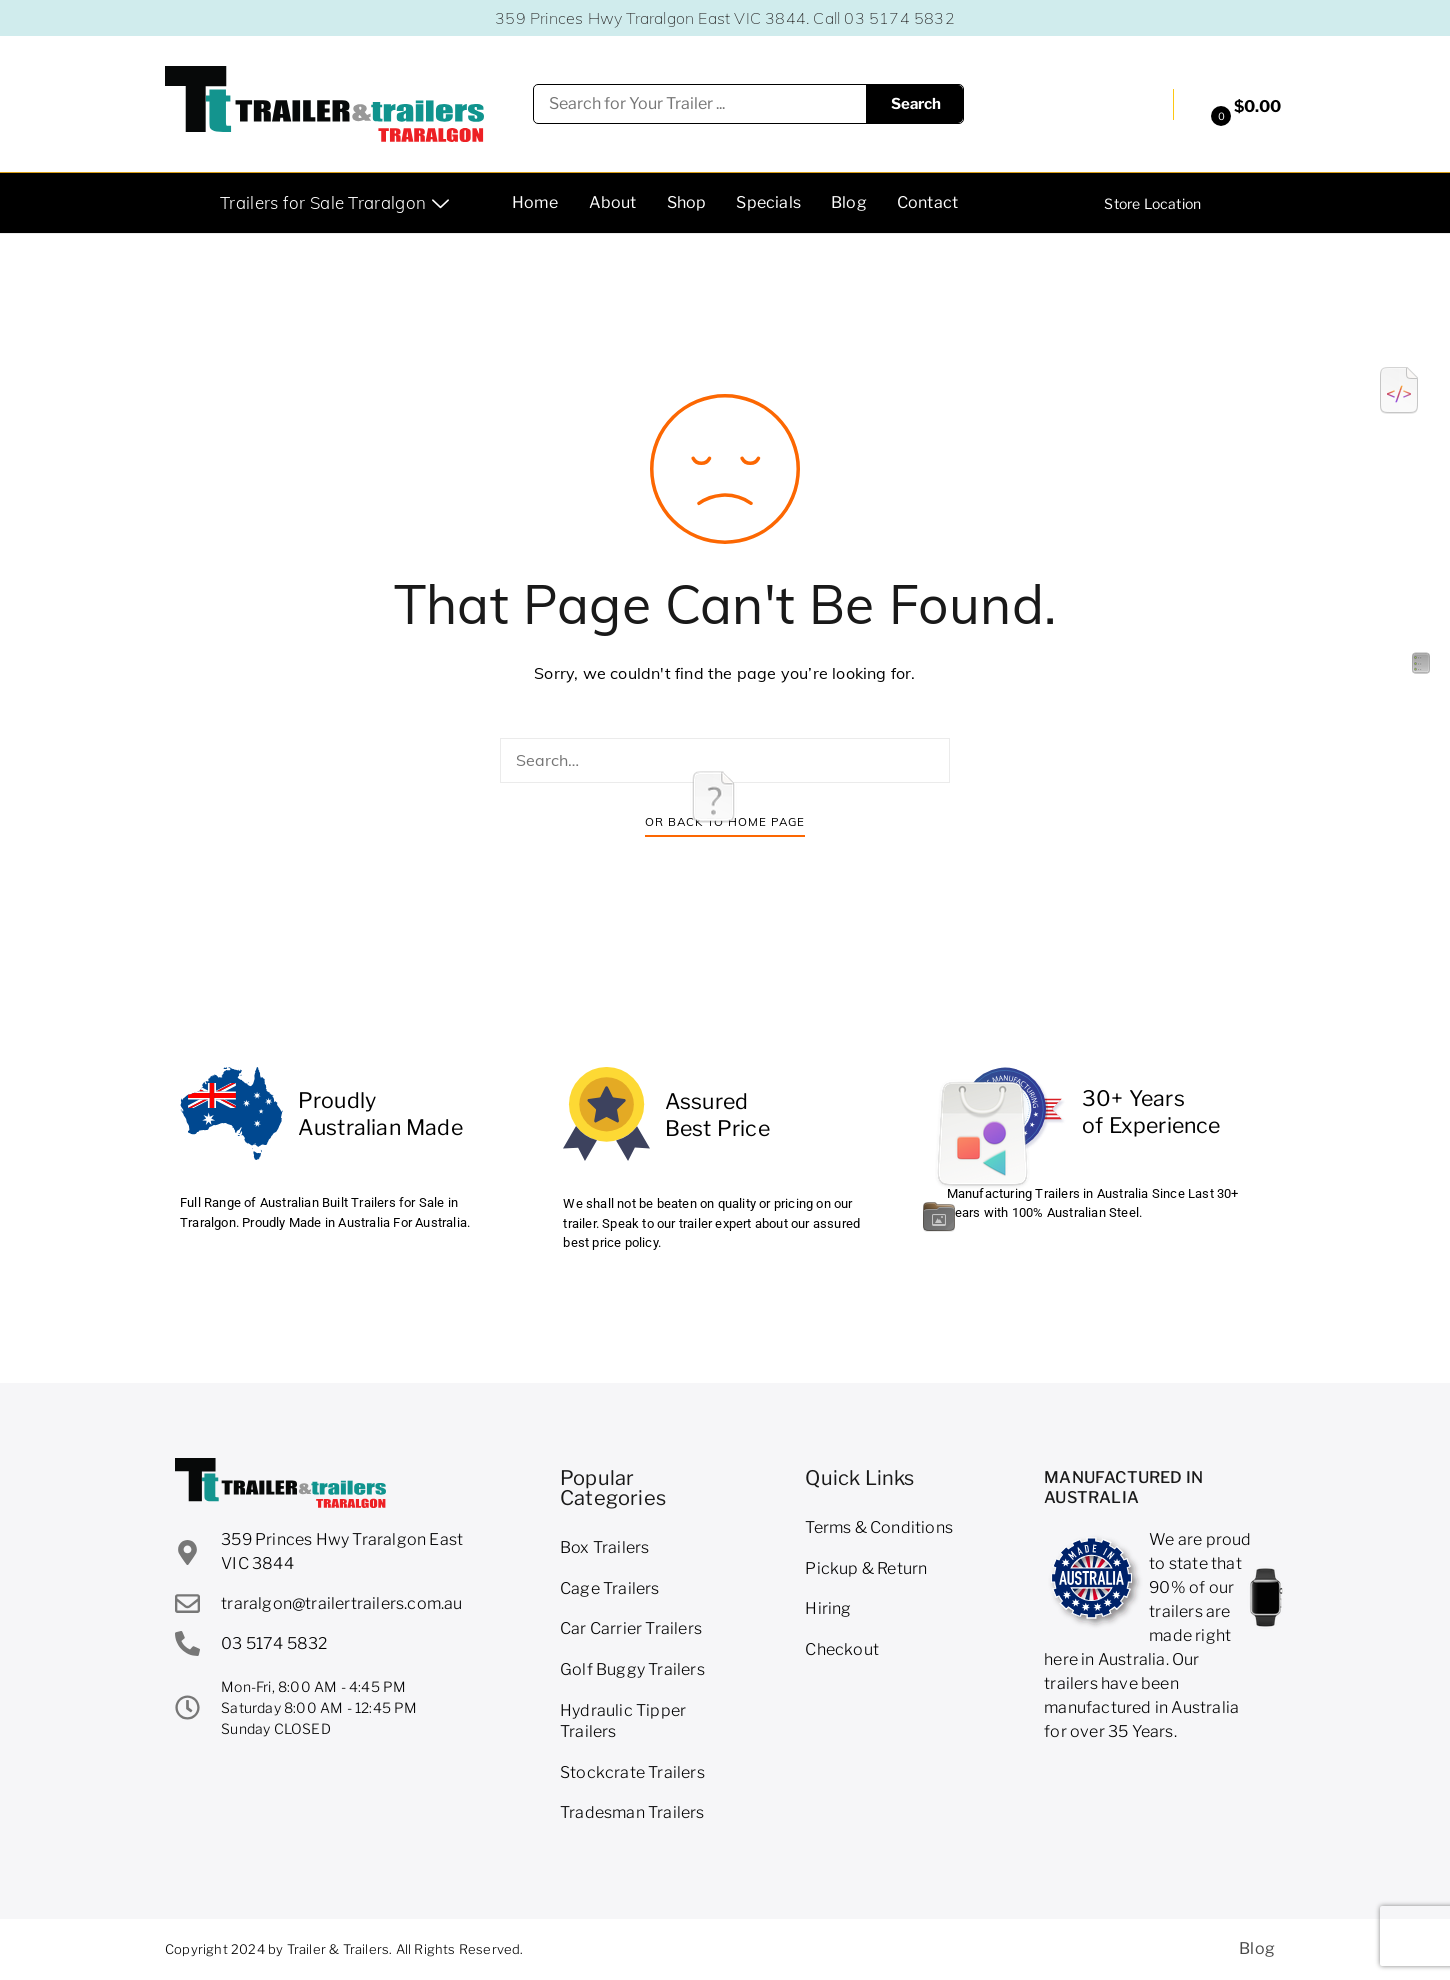 The height and width of the screenshot is (1980, 1450). I want to click on open your pictures folder, so click(939, 1216).